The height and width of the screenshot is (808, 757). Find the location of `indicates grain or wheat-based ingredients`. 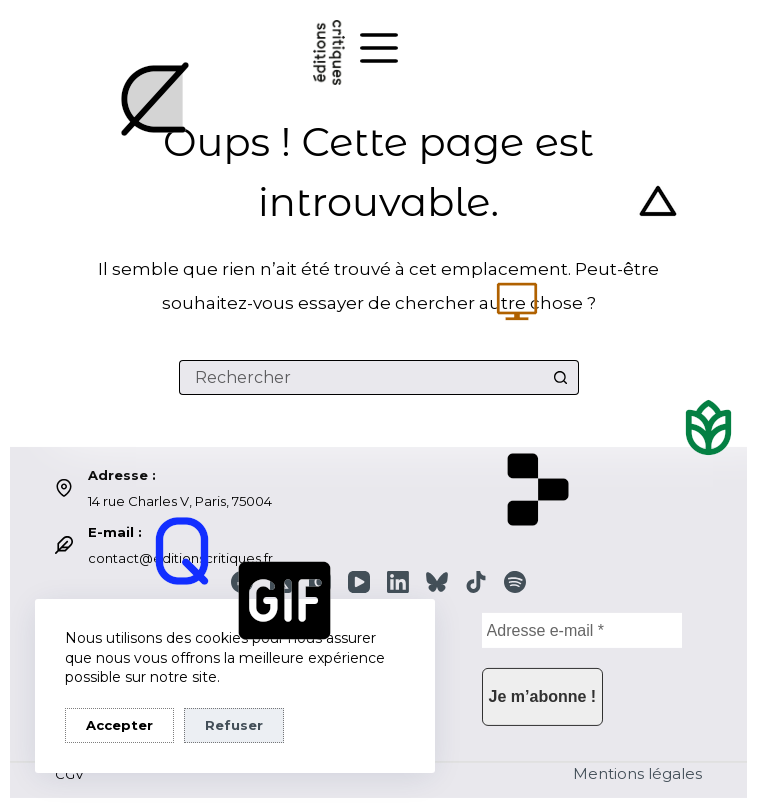

indicates grain or wheat-based ingredients is located at coordinates (708, 428).